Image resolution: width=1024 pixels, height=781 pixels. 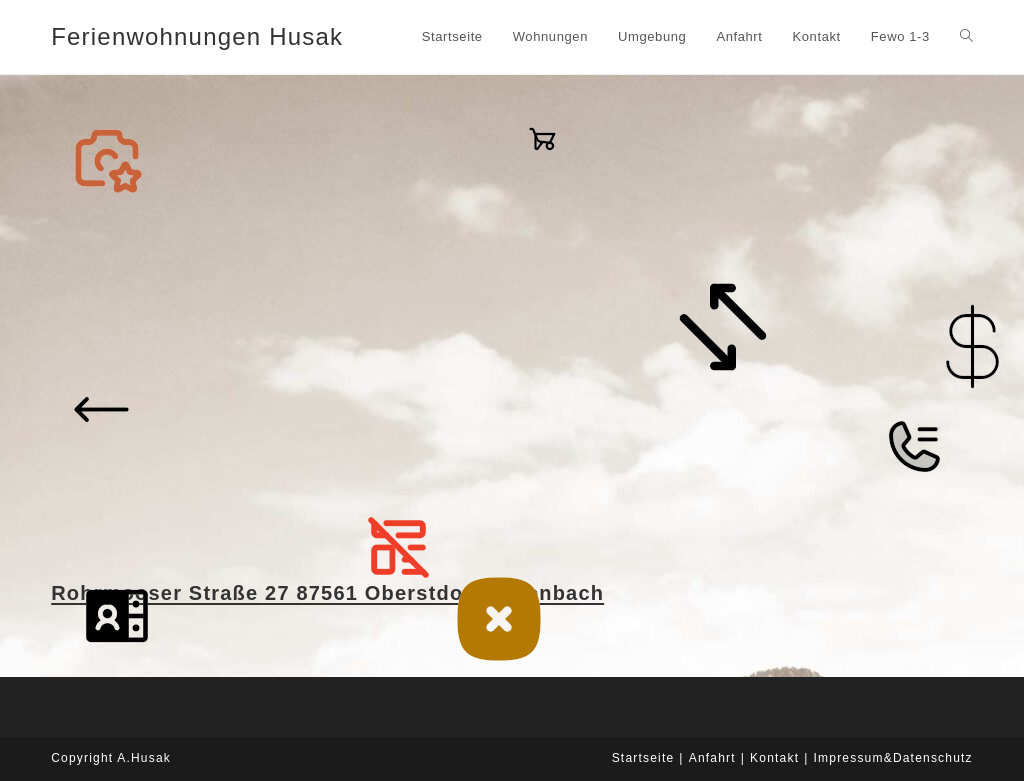 I want to click on resize element diagonally, so click(x=723, y=327).